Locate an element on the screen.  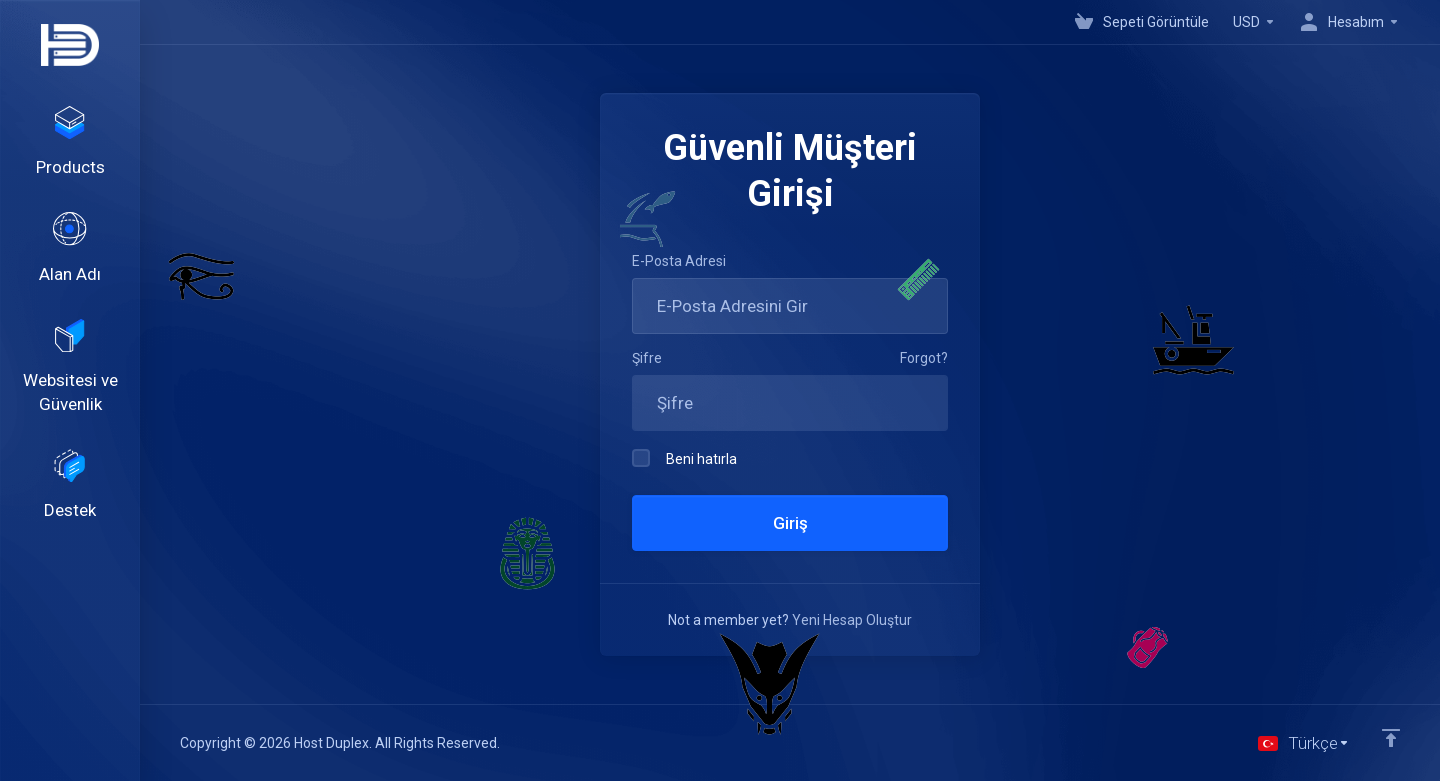
access ancient egypt themed content is located at coordinates (527, 553).